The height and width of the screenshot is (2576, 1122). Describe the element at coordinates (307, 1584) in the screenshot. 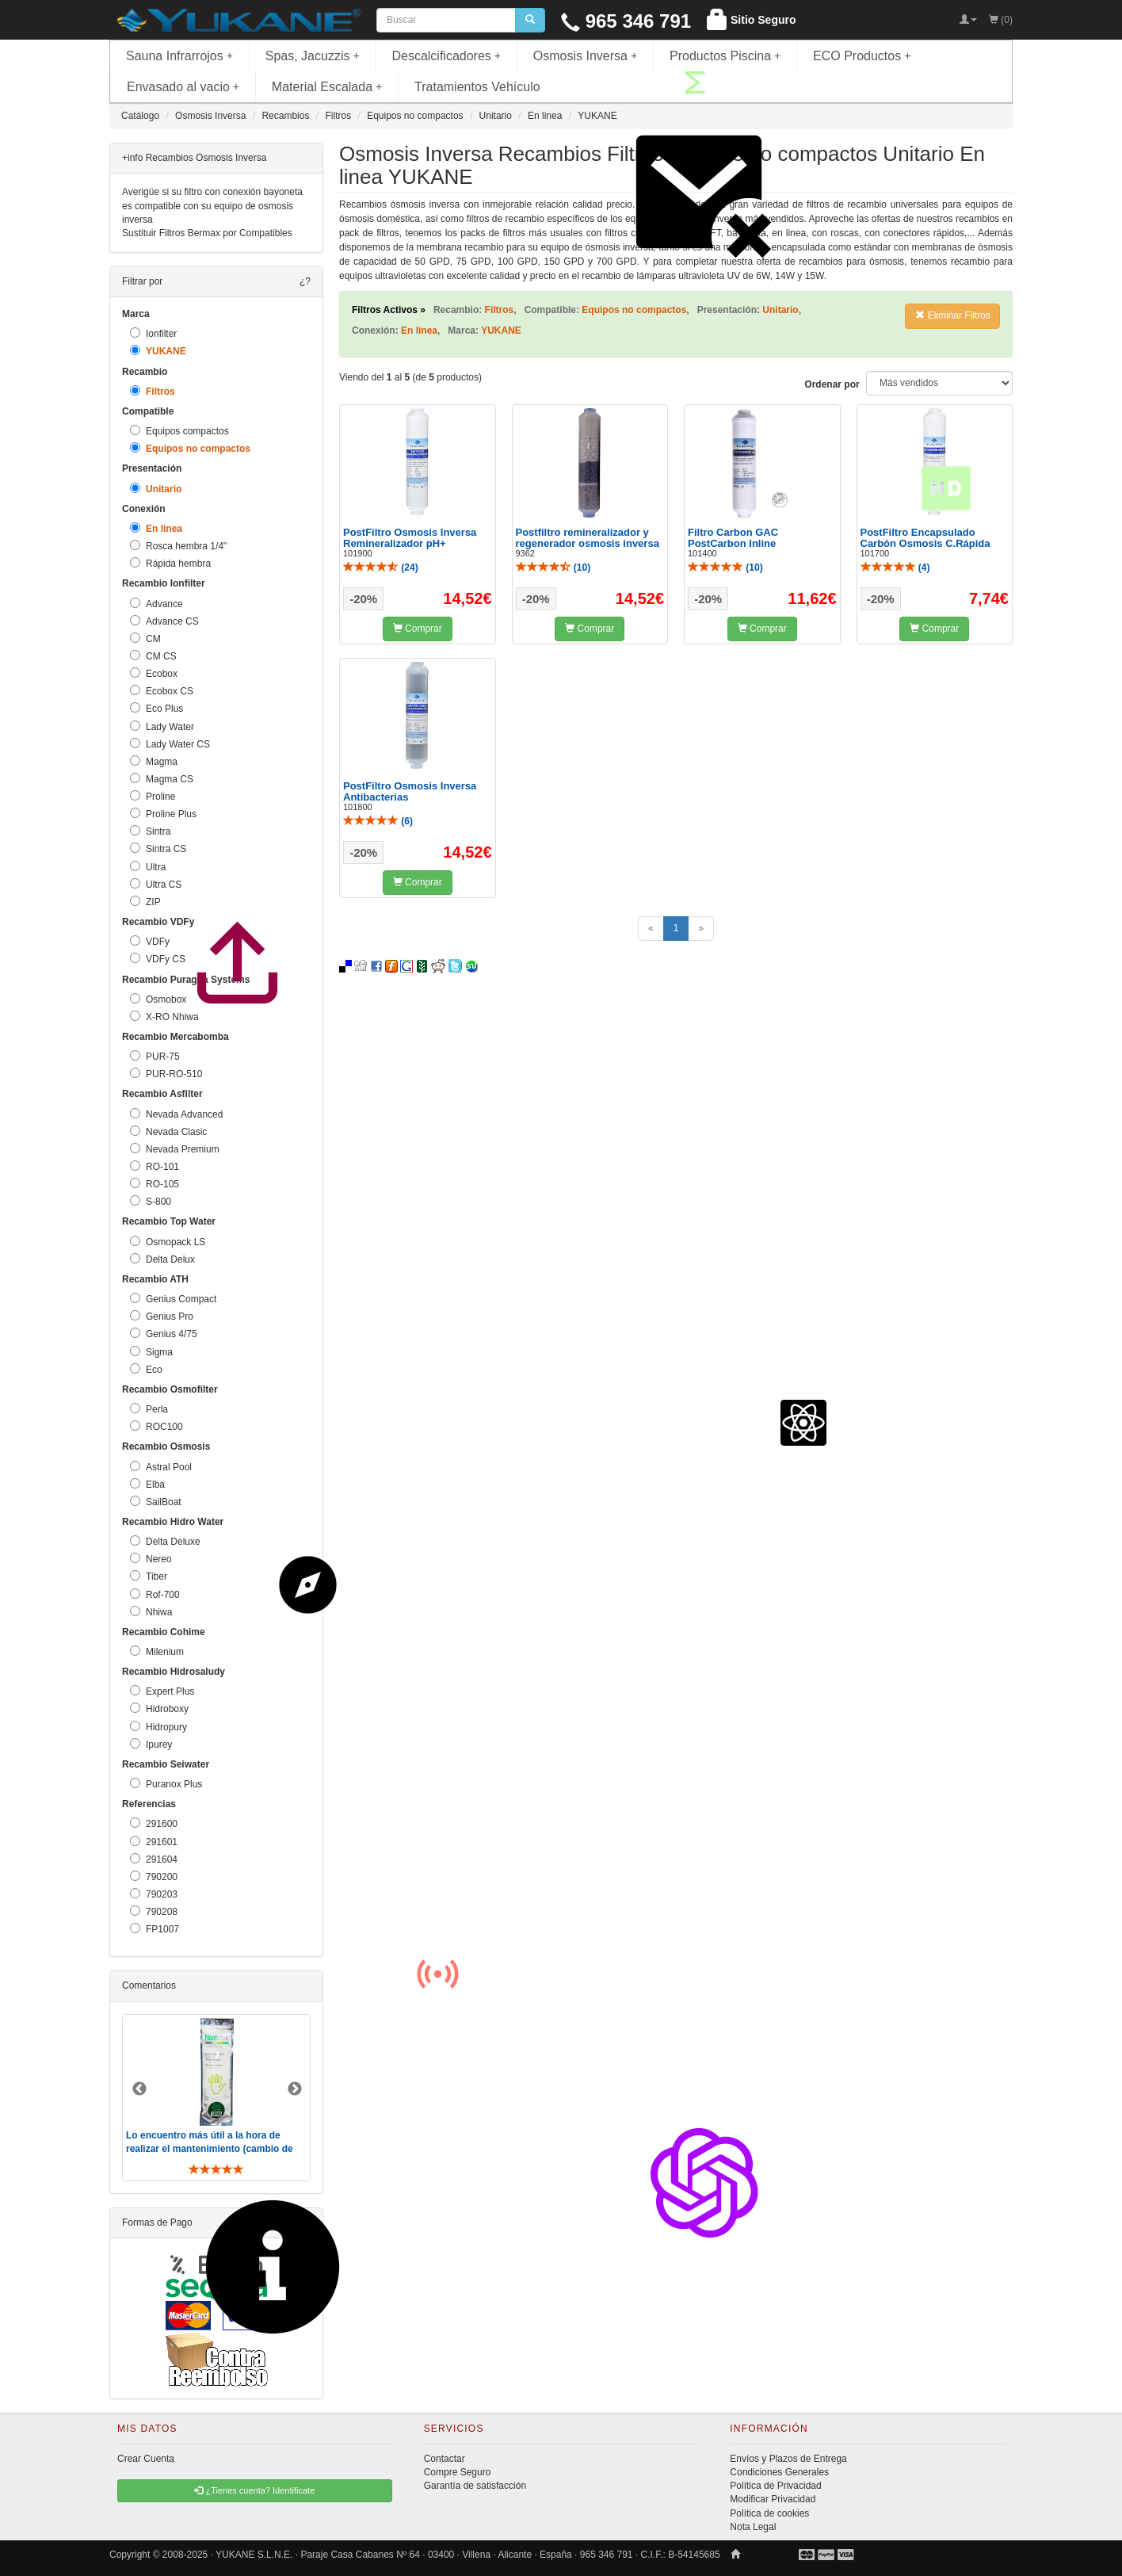

I see `open compass or navigation app` at that location.